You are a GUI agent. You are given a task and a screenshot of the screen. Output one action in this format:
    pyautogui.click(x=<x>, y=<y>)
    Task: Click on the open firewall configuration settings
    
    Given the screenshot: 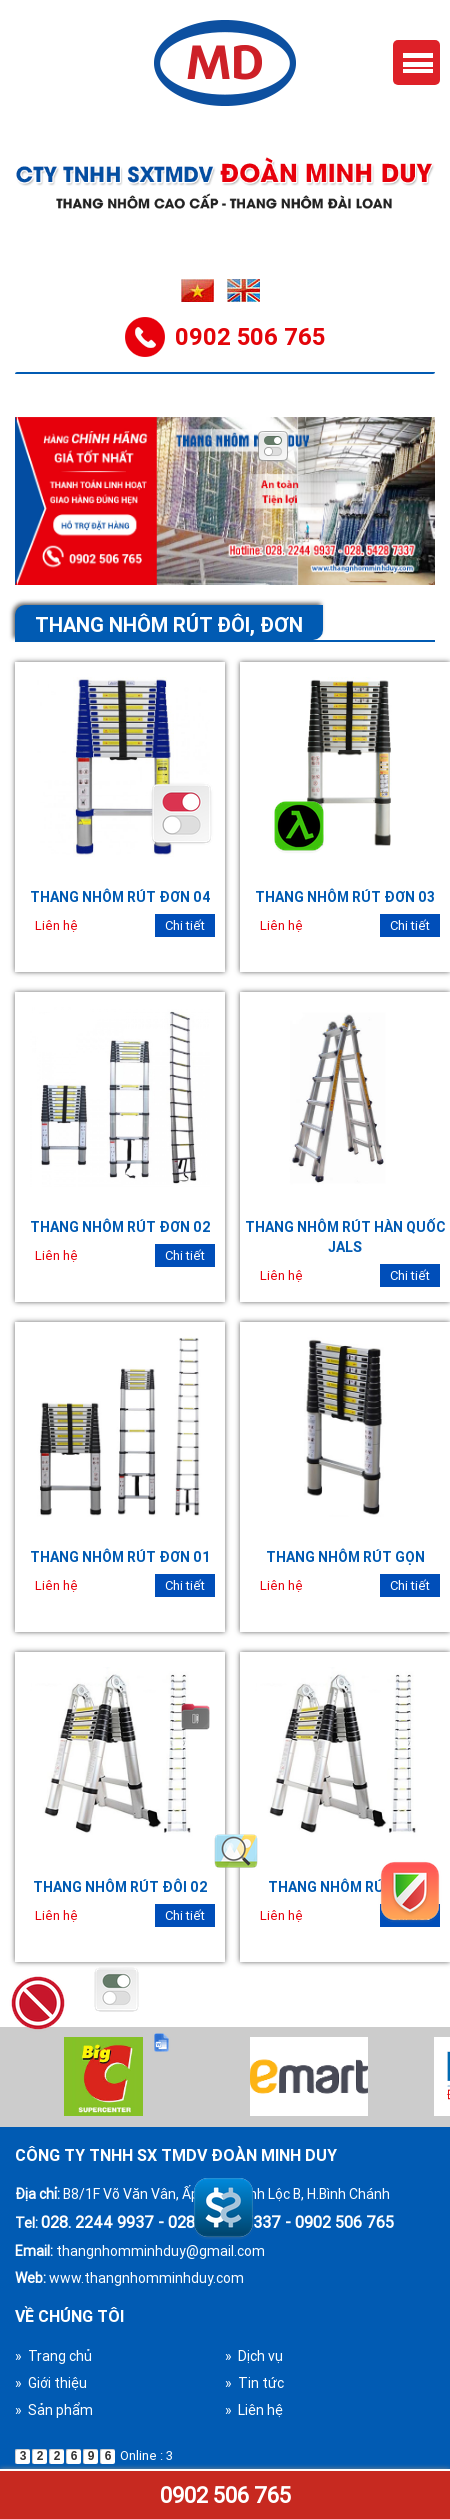 What is the action you would take?
    pyautogui.click(x=410, y=1891)
    